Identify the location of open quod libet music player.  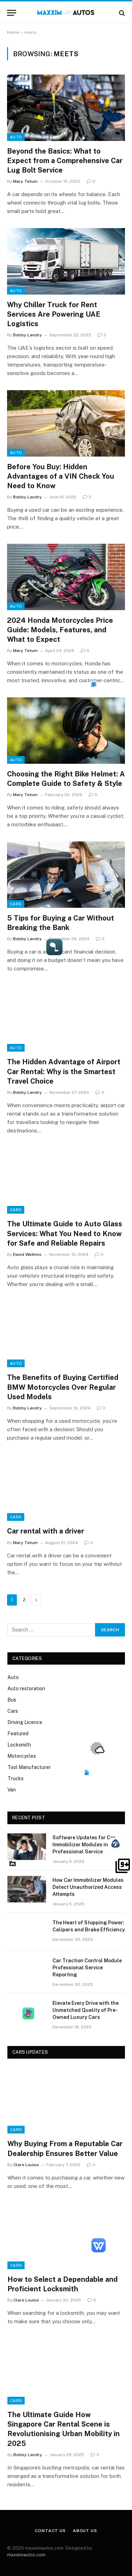
(54, 947).